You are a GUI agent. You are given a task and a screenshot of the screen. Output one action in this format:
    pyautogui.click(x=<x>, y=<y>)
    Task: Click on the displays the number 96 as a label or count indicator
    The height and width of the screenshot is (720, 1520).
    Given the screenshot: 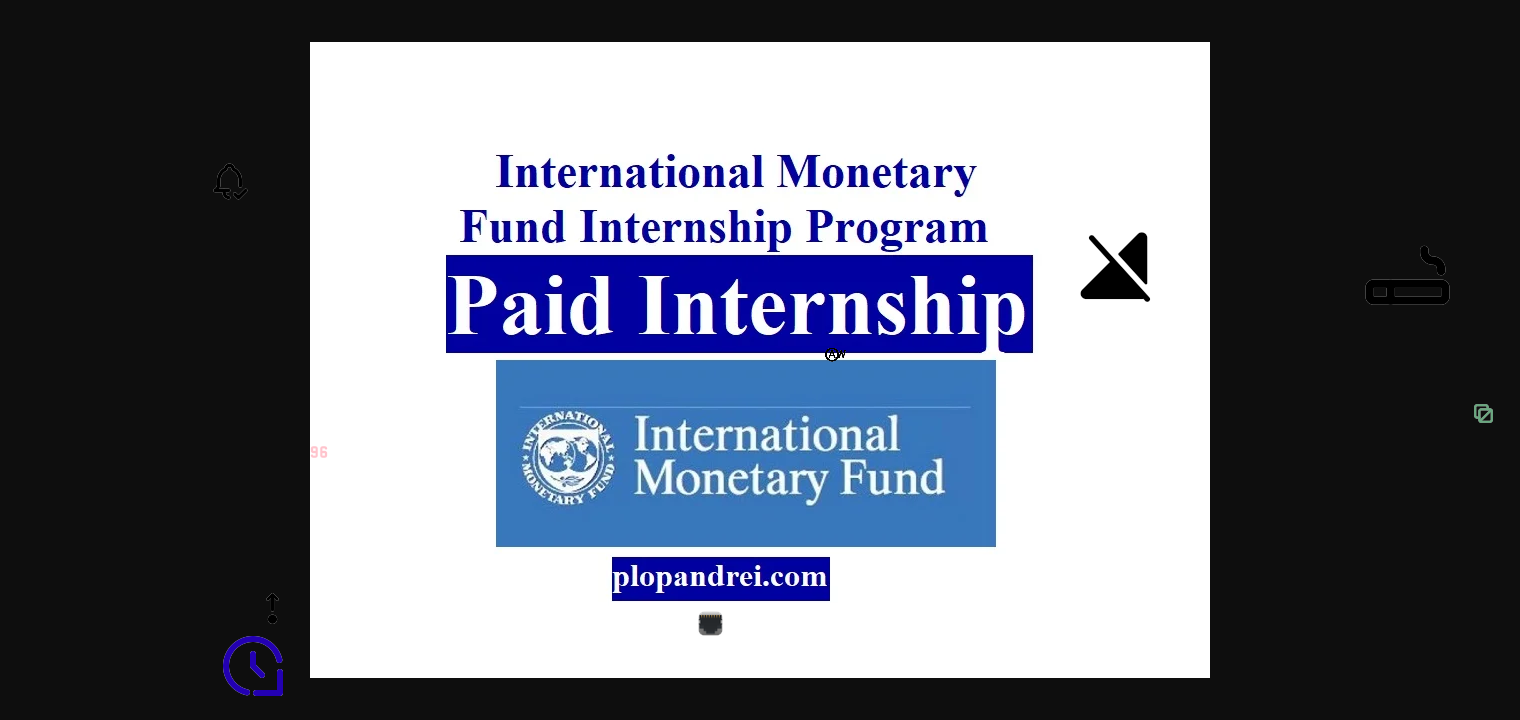 What is the action you would take?
    pyautogui.click(x=319, y=452)
    